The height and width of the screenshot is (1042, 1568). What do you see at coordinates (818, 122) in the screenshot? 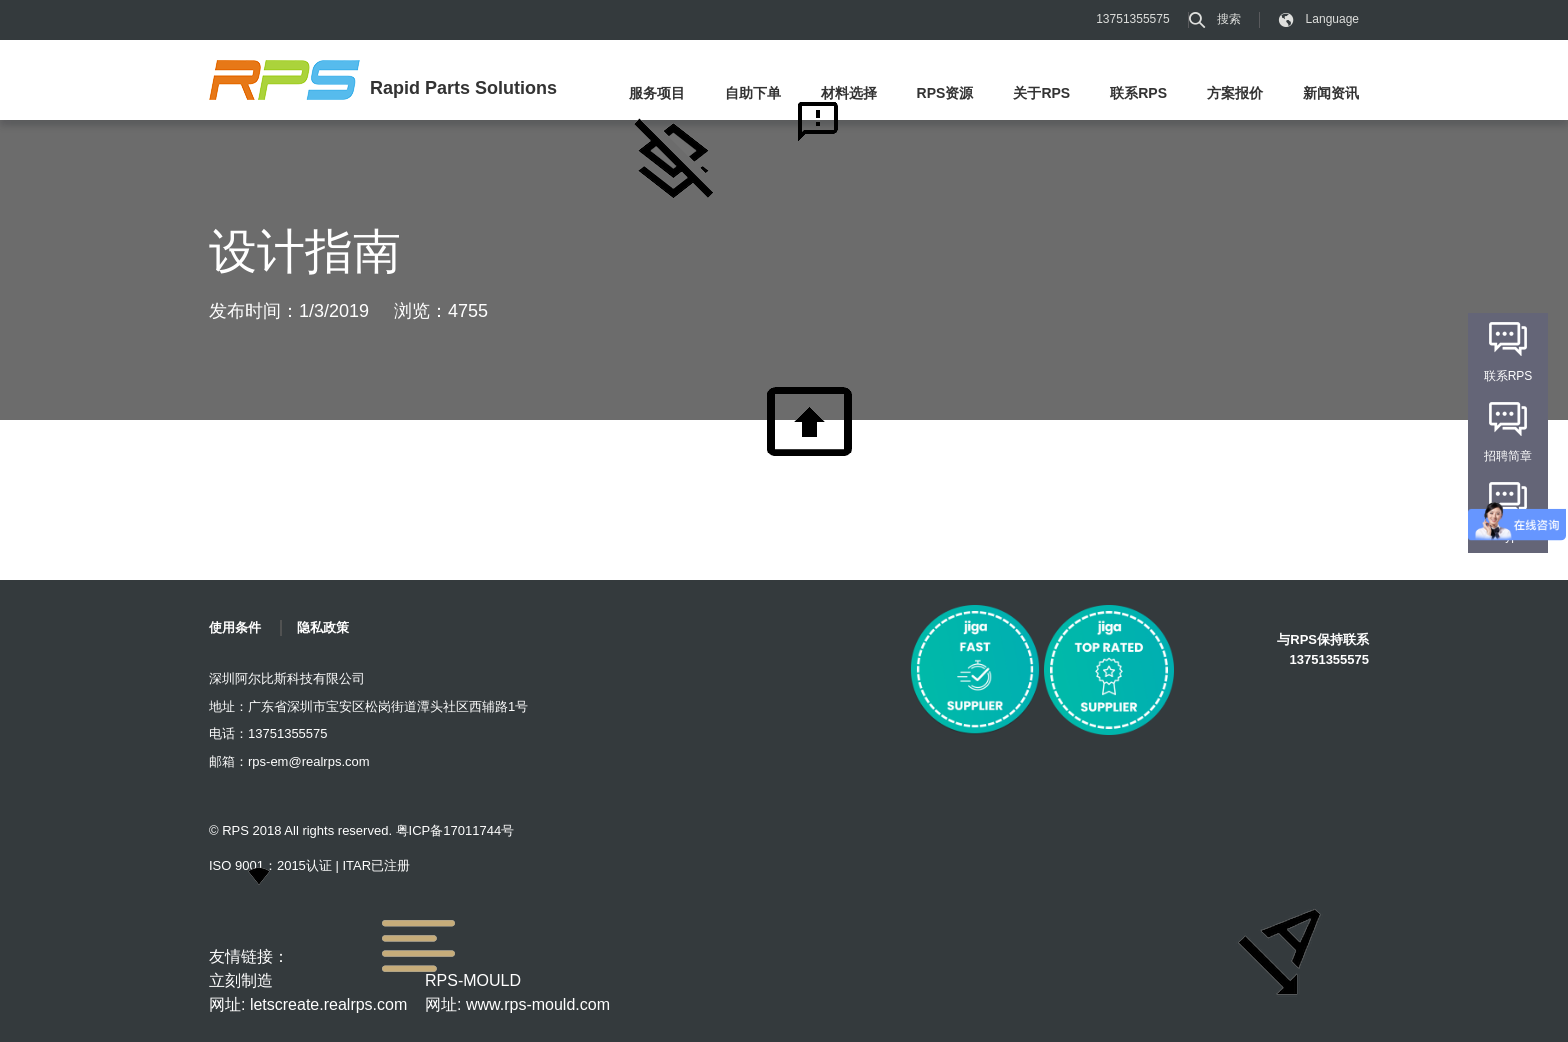
I see `message failed to send` at bounding box center [818, 122].